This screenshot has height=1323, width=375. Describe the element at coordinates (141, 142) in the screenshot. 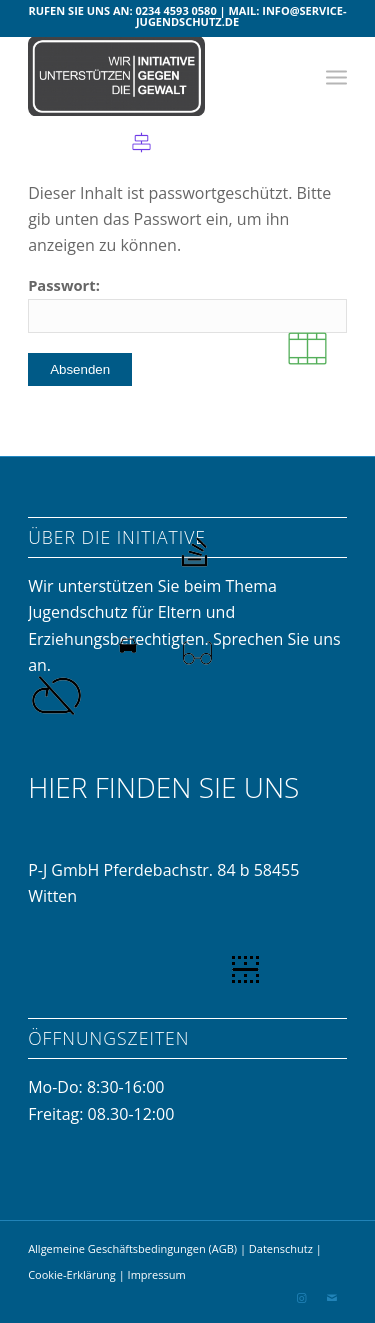

I see `align objects to horizontal center` at that location.